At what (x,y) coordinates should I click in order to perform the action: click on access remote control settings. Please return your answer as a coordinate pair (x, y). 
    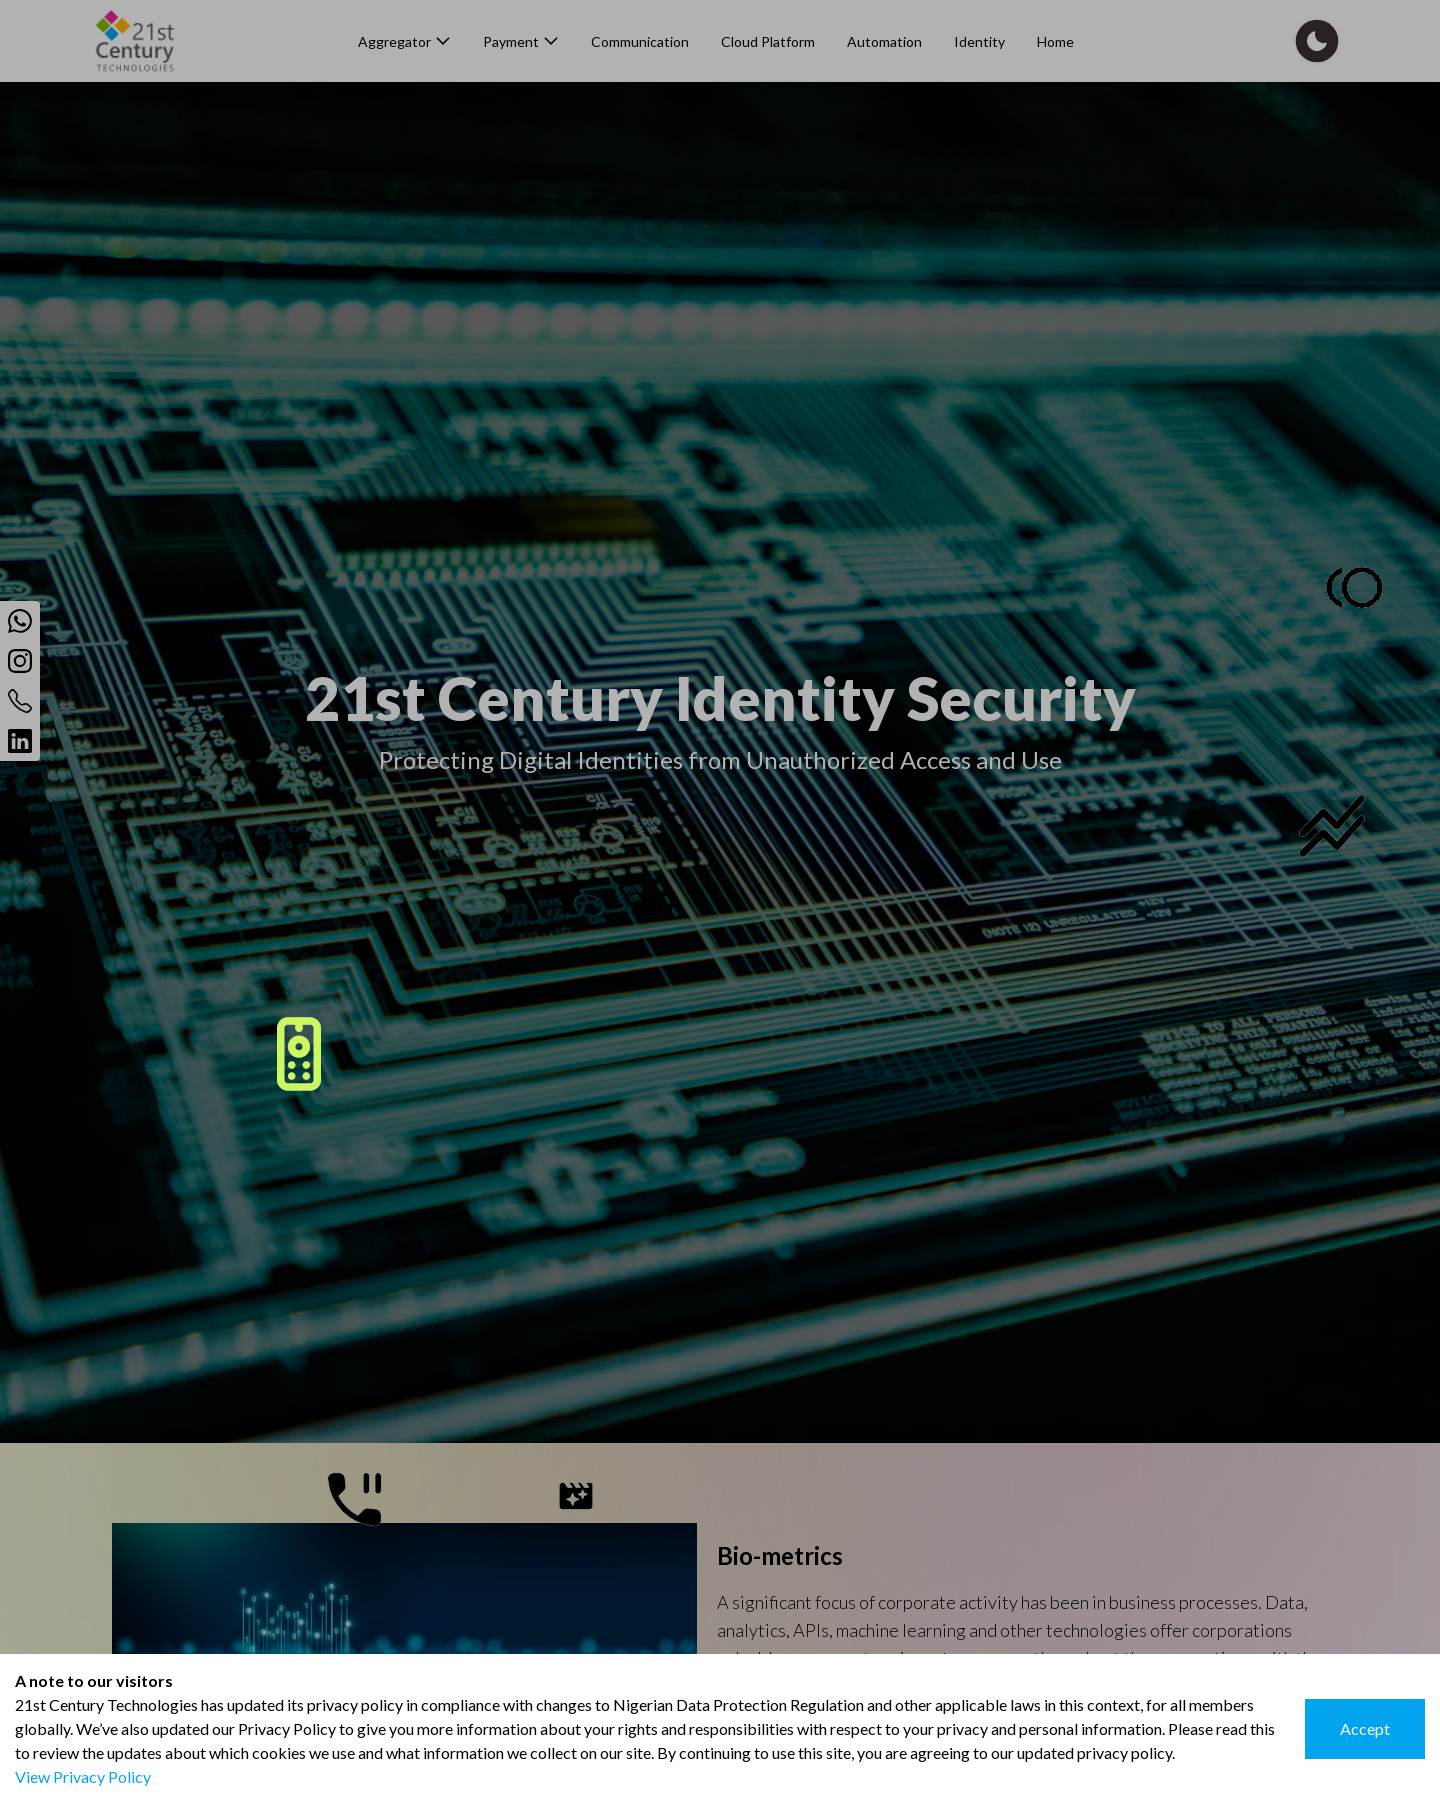
    Looking at the image, I should click on (299, 1054).